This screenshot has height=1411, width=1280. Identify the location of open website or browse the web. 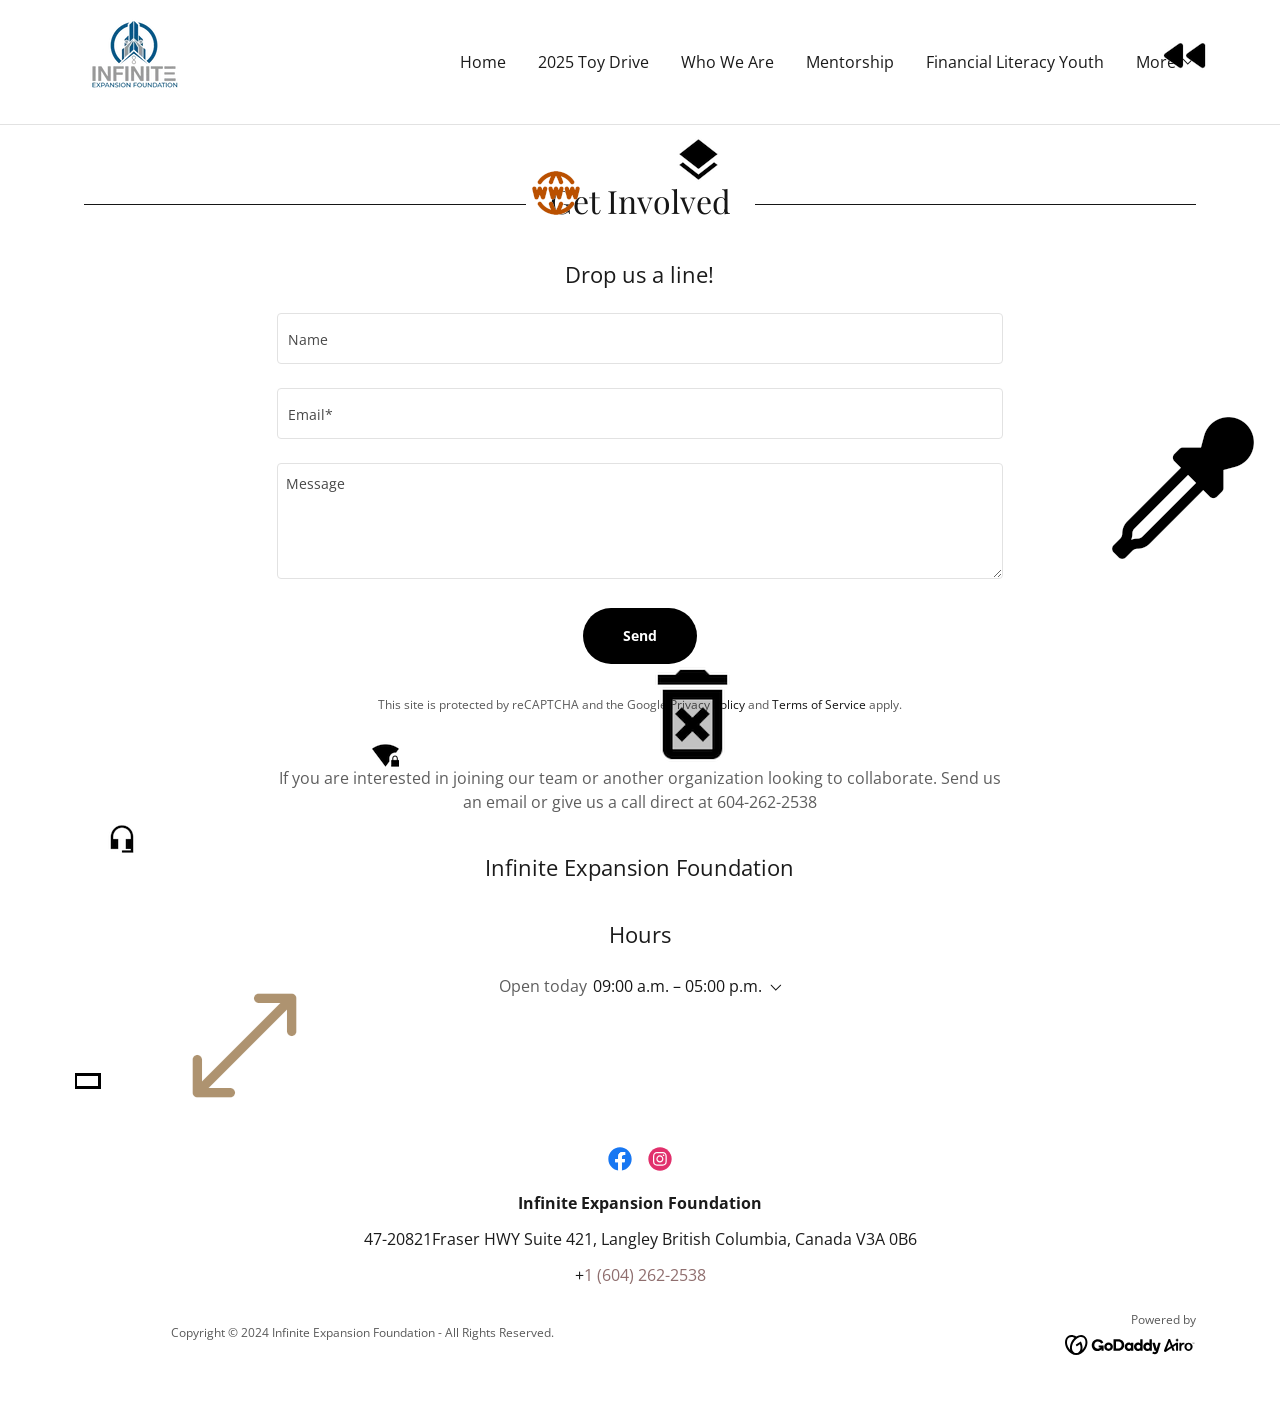
(556, 193).